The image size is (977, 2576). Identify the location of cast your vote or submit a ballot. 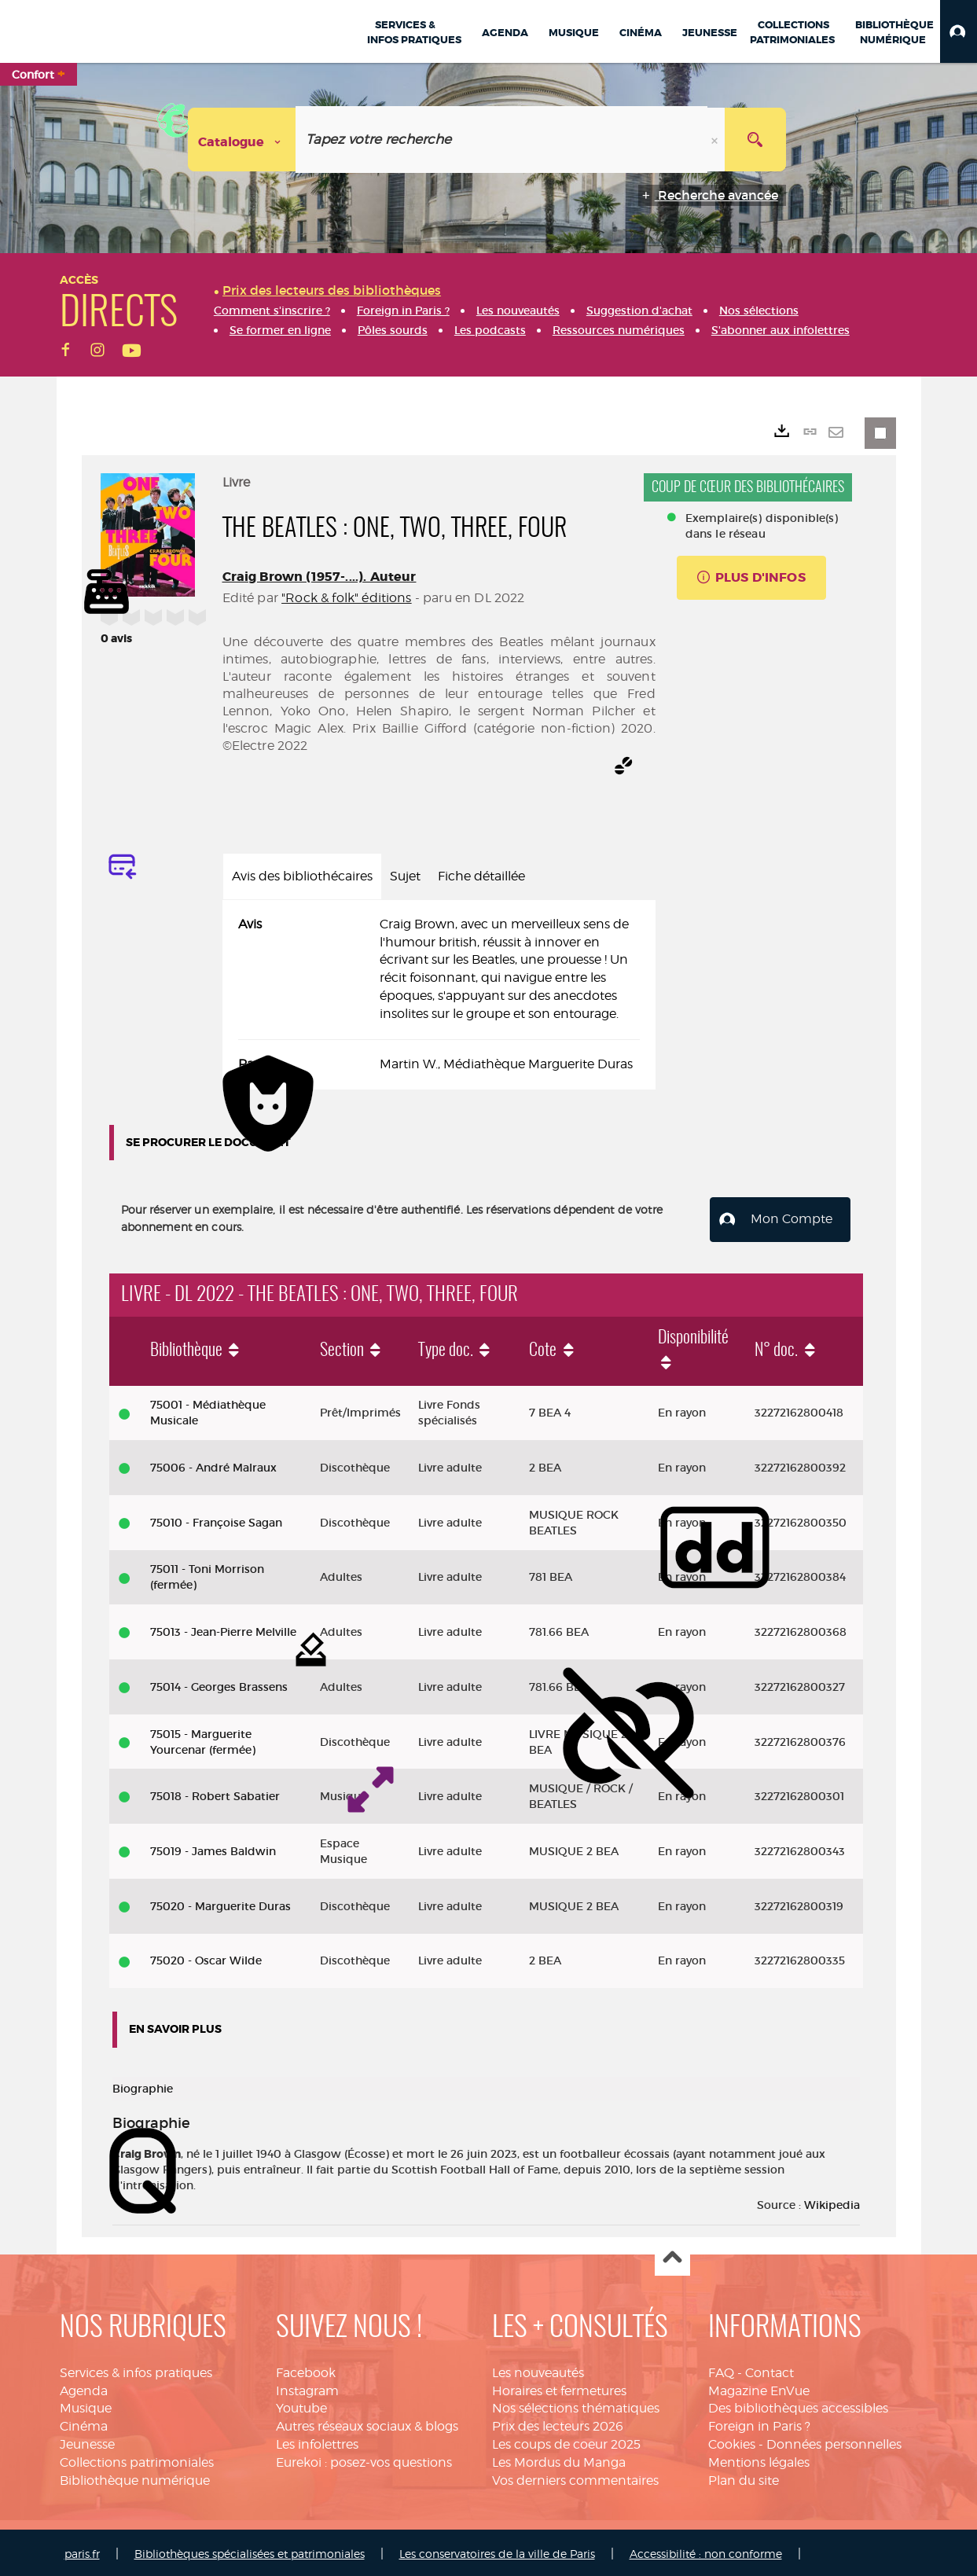
(310, 1649).